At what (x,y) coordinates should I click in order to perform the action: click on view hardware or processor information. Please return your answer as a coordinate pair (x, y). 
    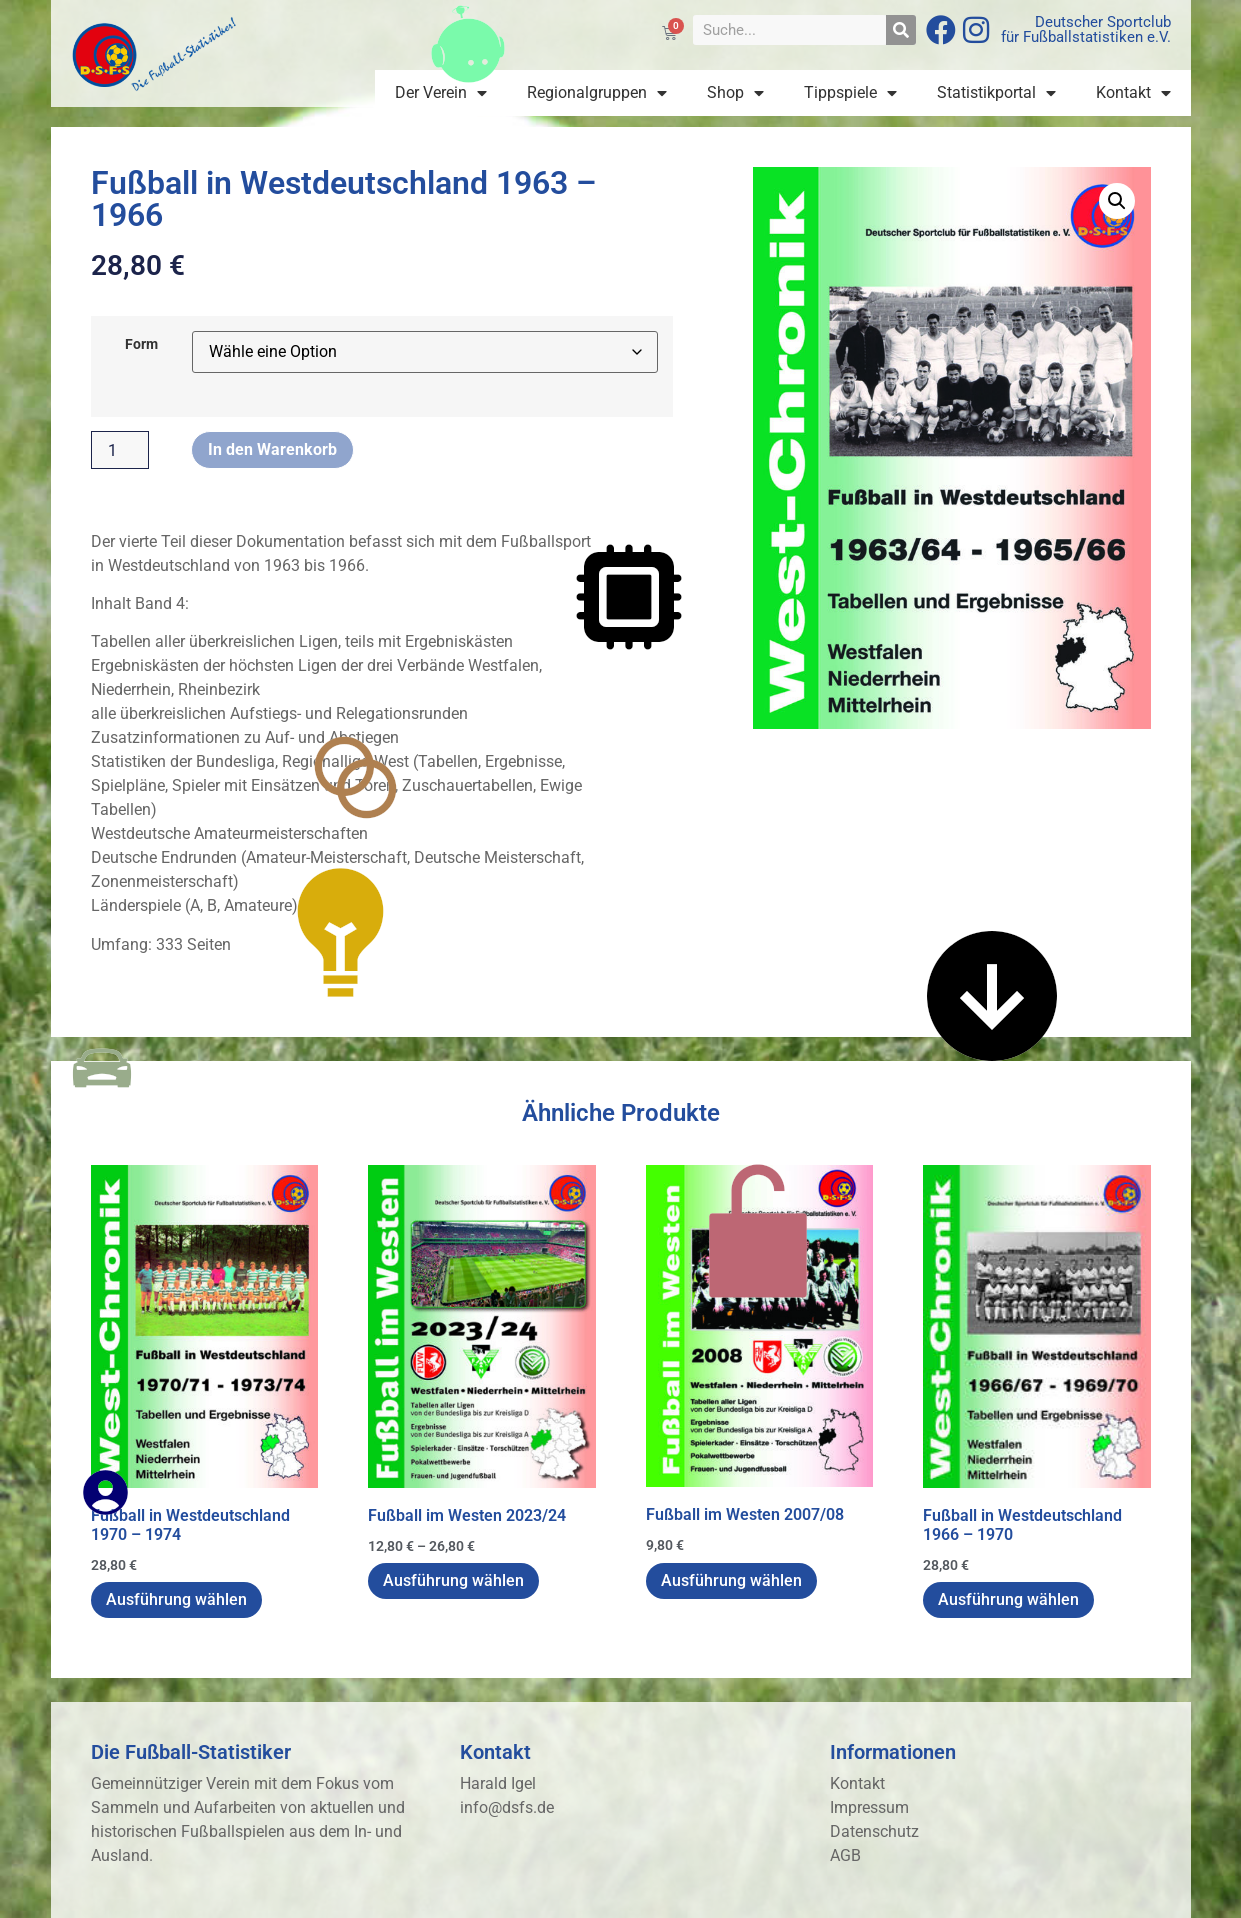
    Looking at the image, I should click on (629, 597).